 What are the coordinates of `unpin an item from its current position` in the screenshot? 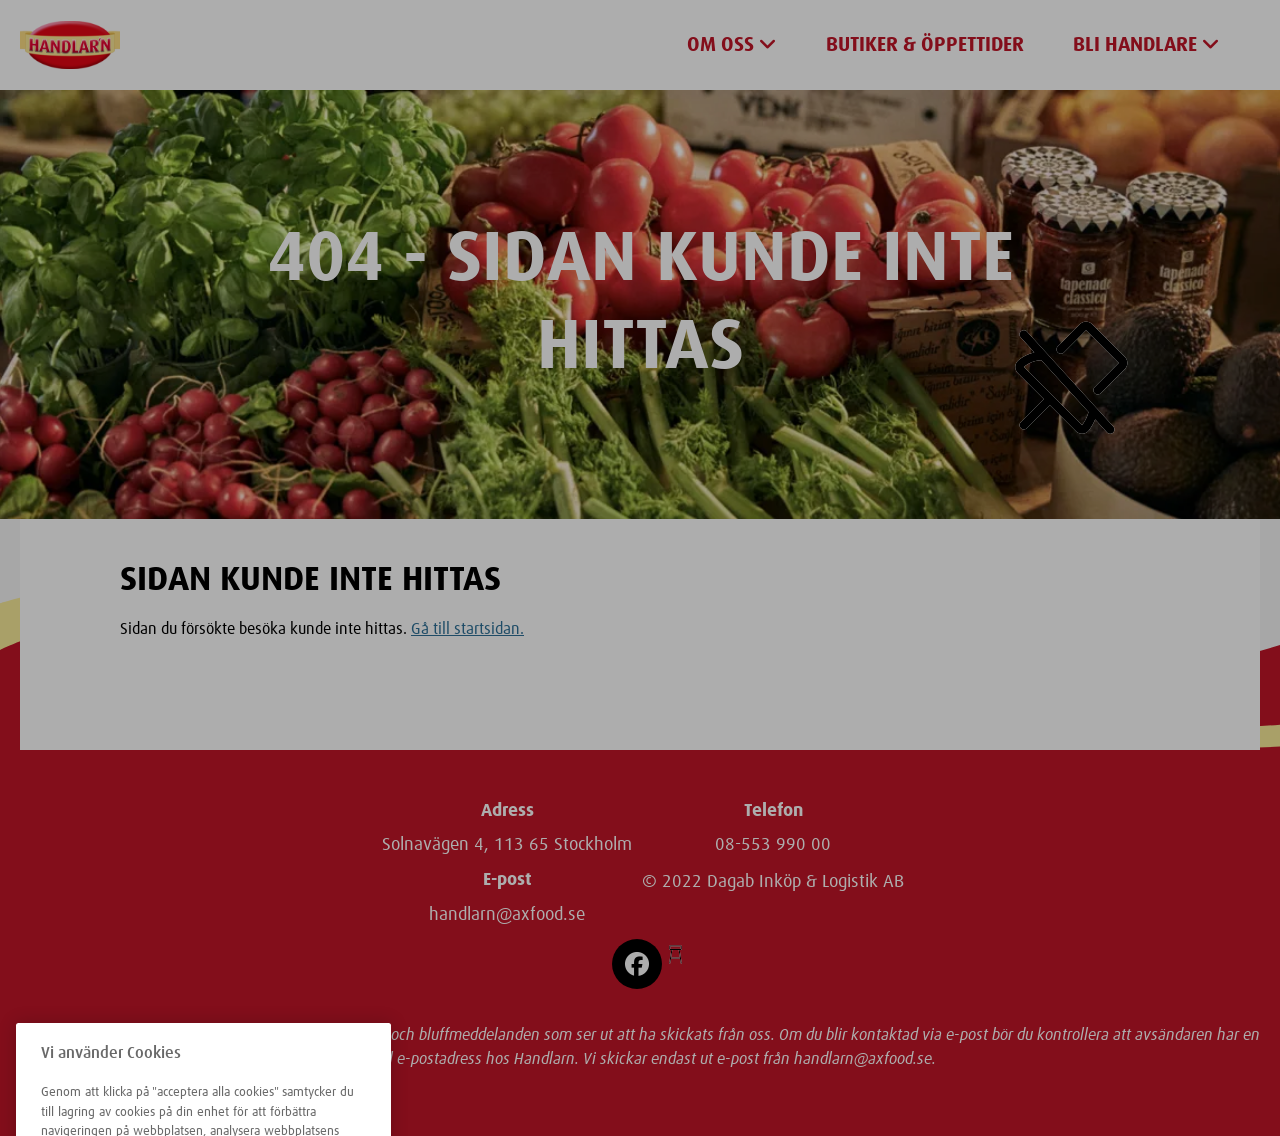 It's located at (1067, 382).